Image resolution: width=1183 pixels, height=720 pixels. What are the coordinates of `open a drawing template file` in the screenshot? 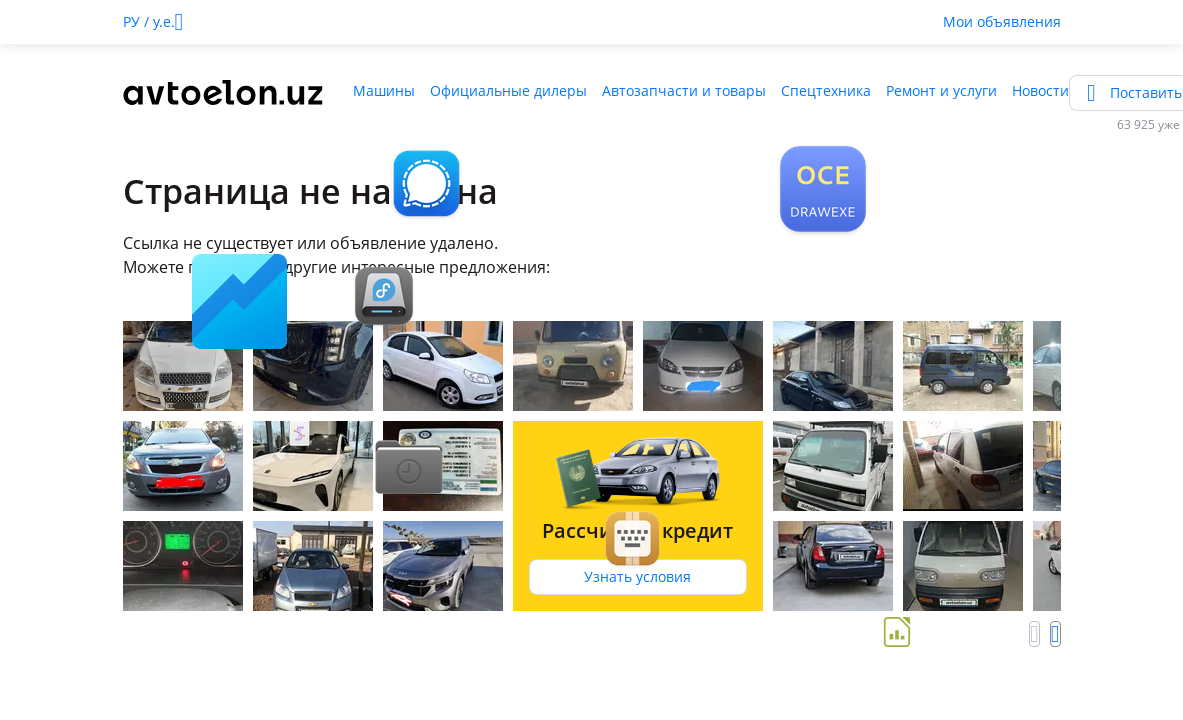 It's located at (299, 433).